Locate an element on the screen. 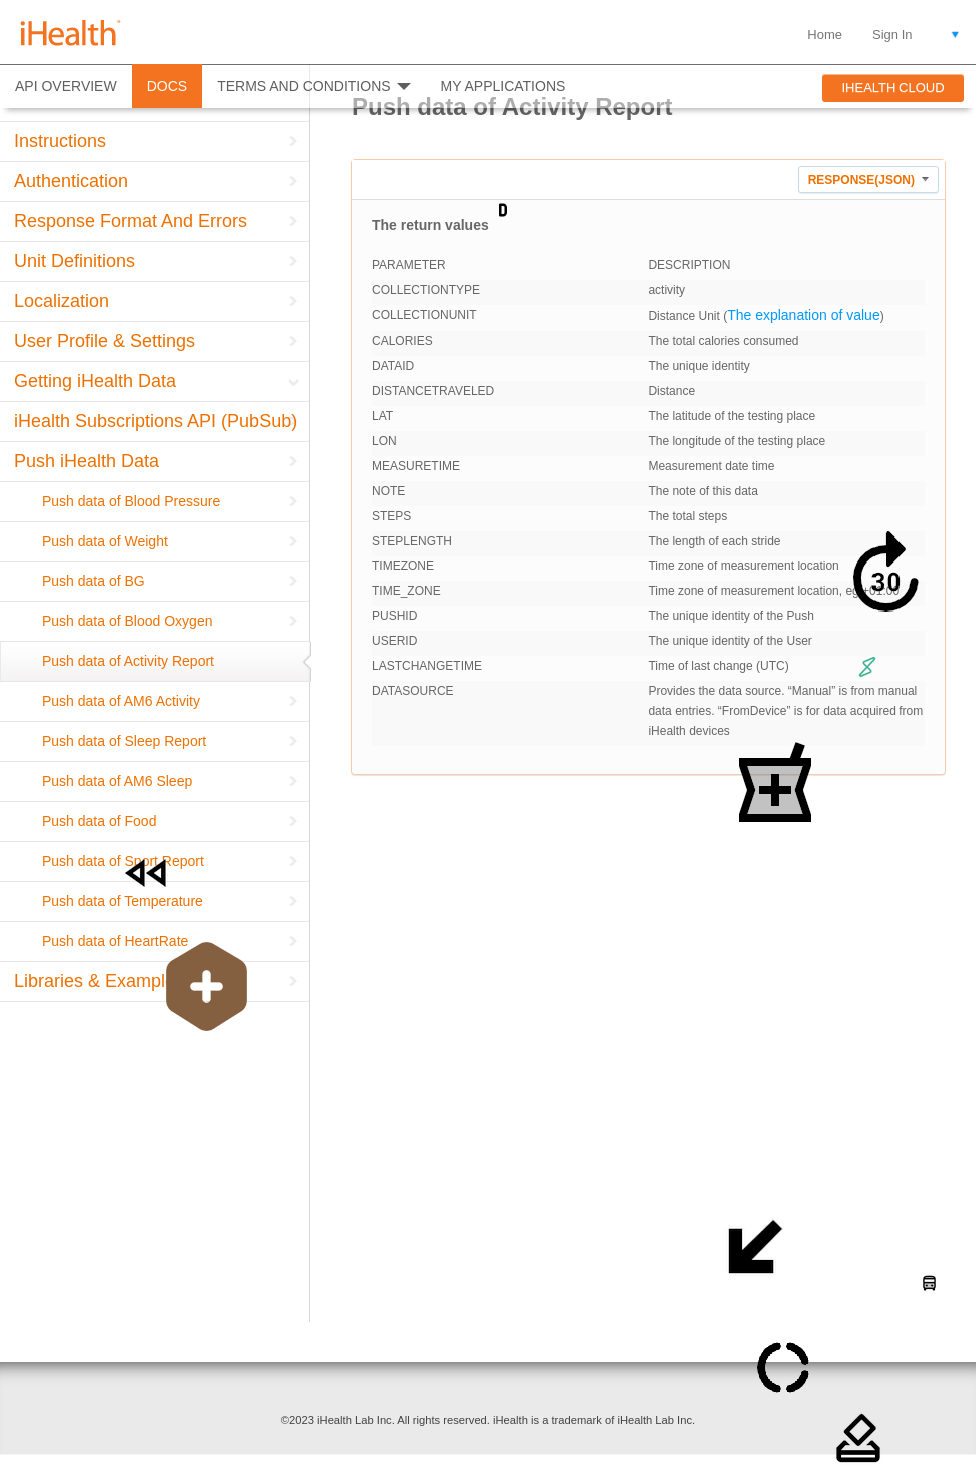 The width and height of the screenshot is (976, 1471). find nearby pharmacies is located at coordinates (775, 786).